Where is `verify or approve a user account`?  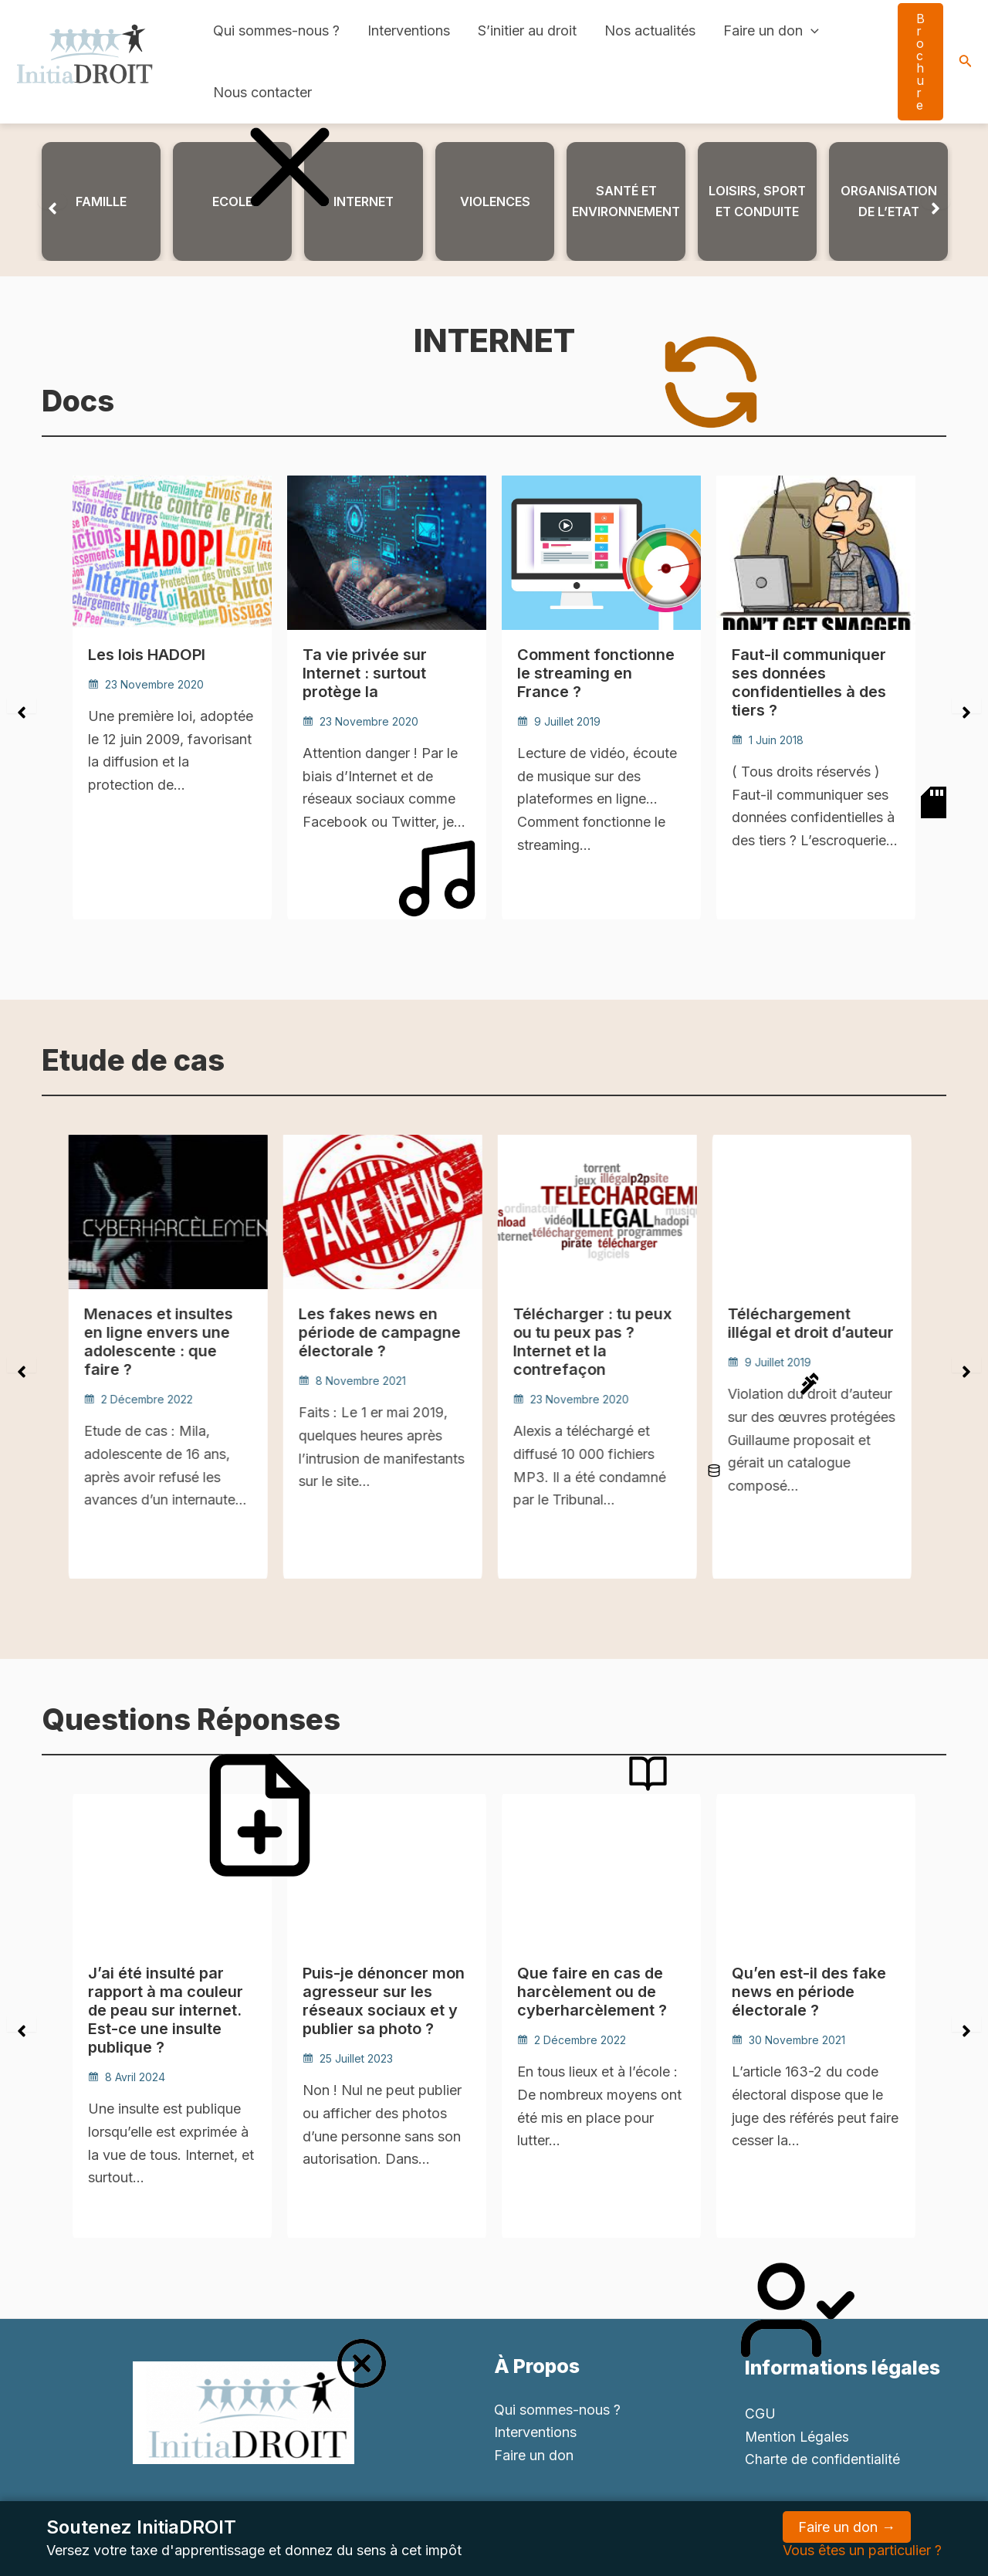 verify or approve a user account is located at coordinates (797, 2310).